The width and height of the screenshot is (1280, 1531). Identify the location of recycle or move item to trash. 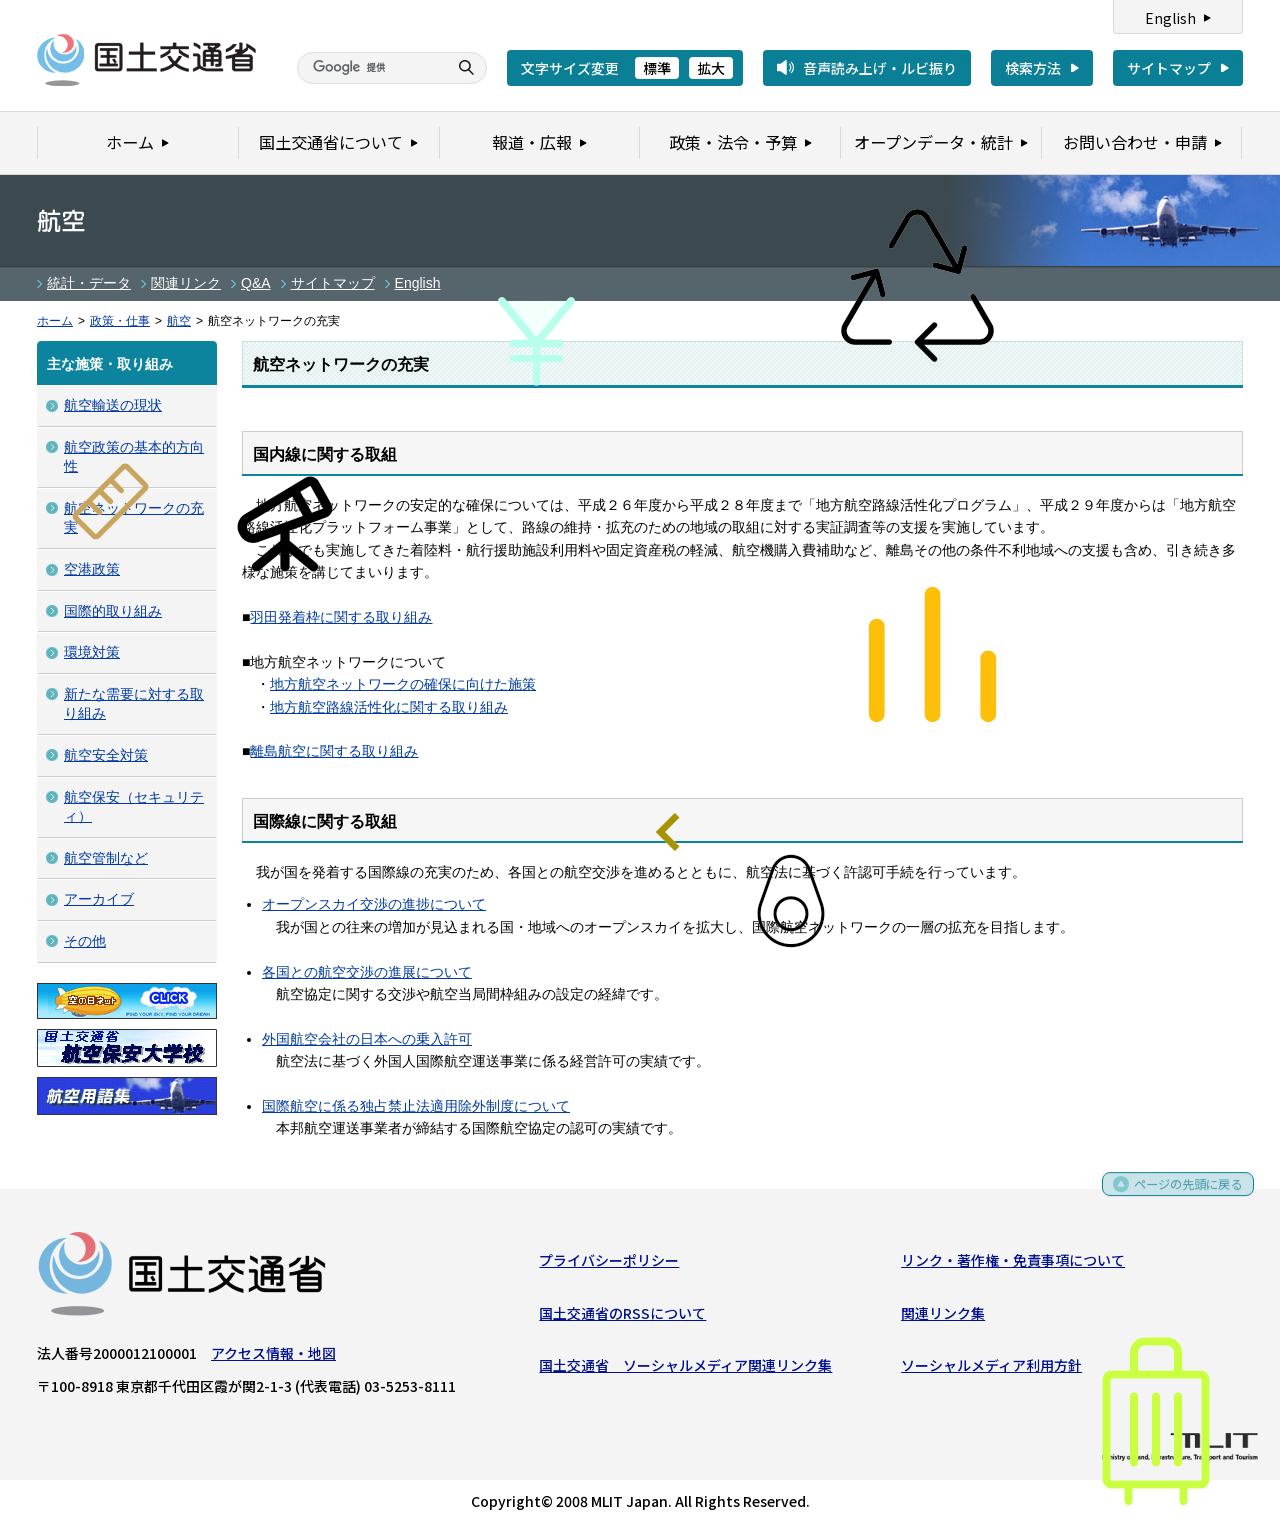
(917, 285).